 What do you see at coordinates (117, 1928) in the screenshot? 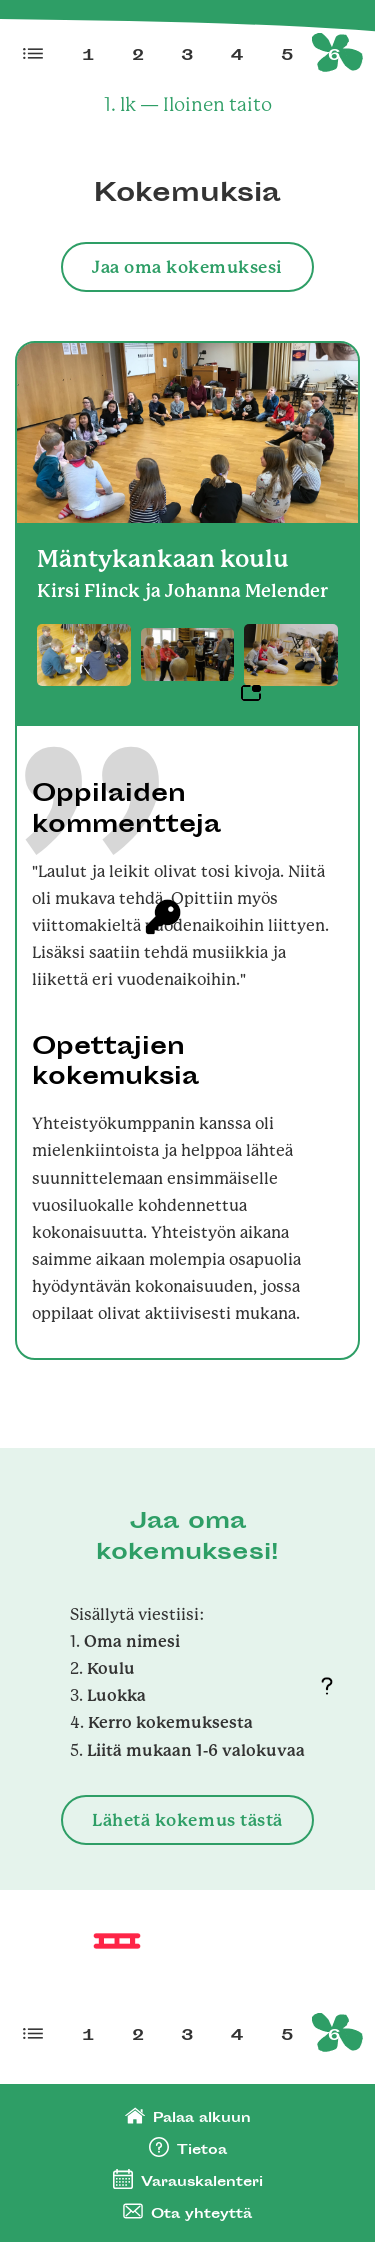
I see `view warehouse inventory` at bounding box center [117, 1928].